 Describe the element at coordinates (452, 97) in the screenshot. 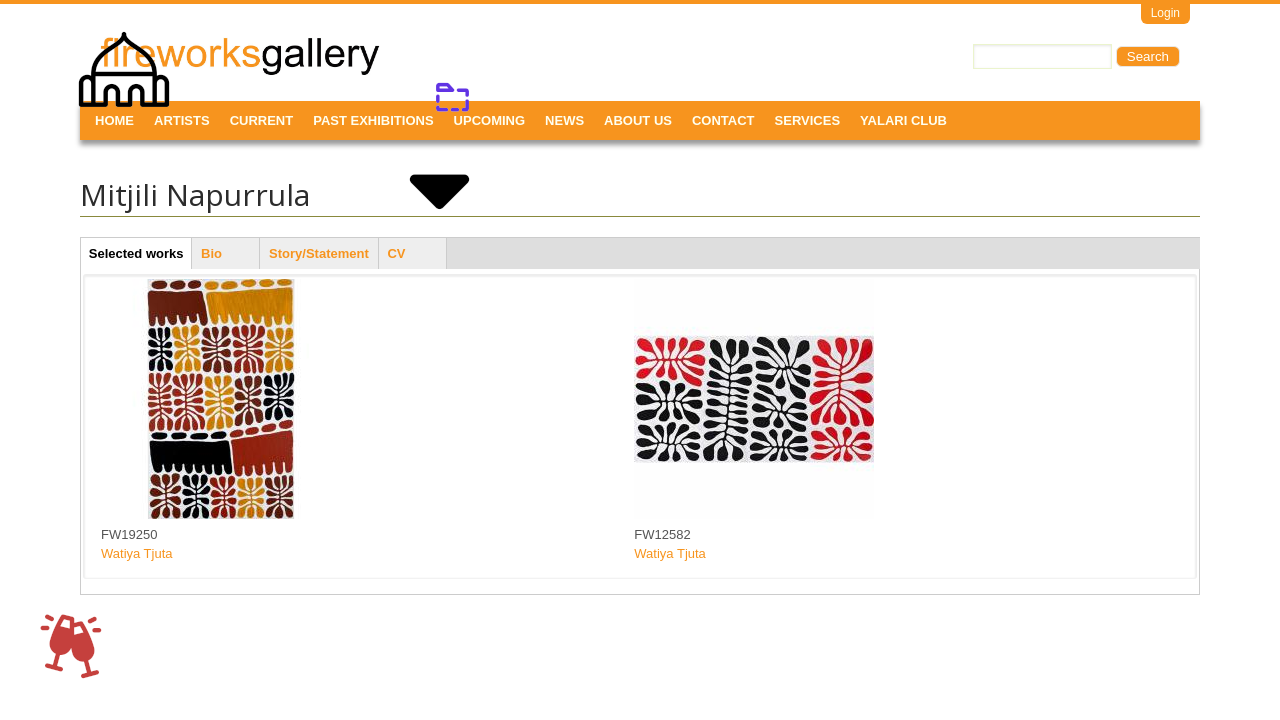

I see `create a new folder` at that location.